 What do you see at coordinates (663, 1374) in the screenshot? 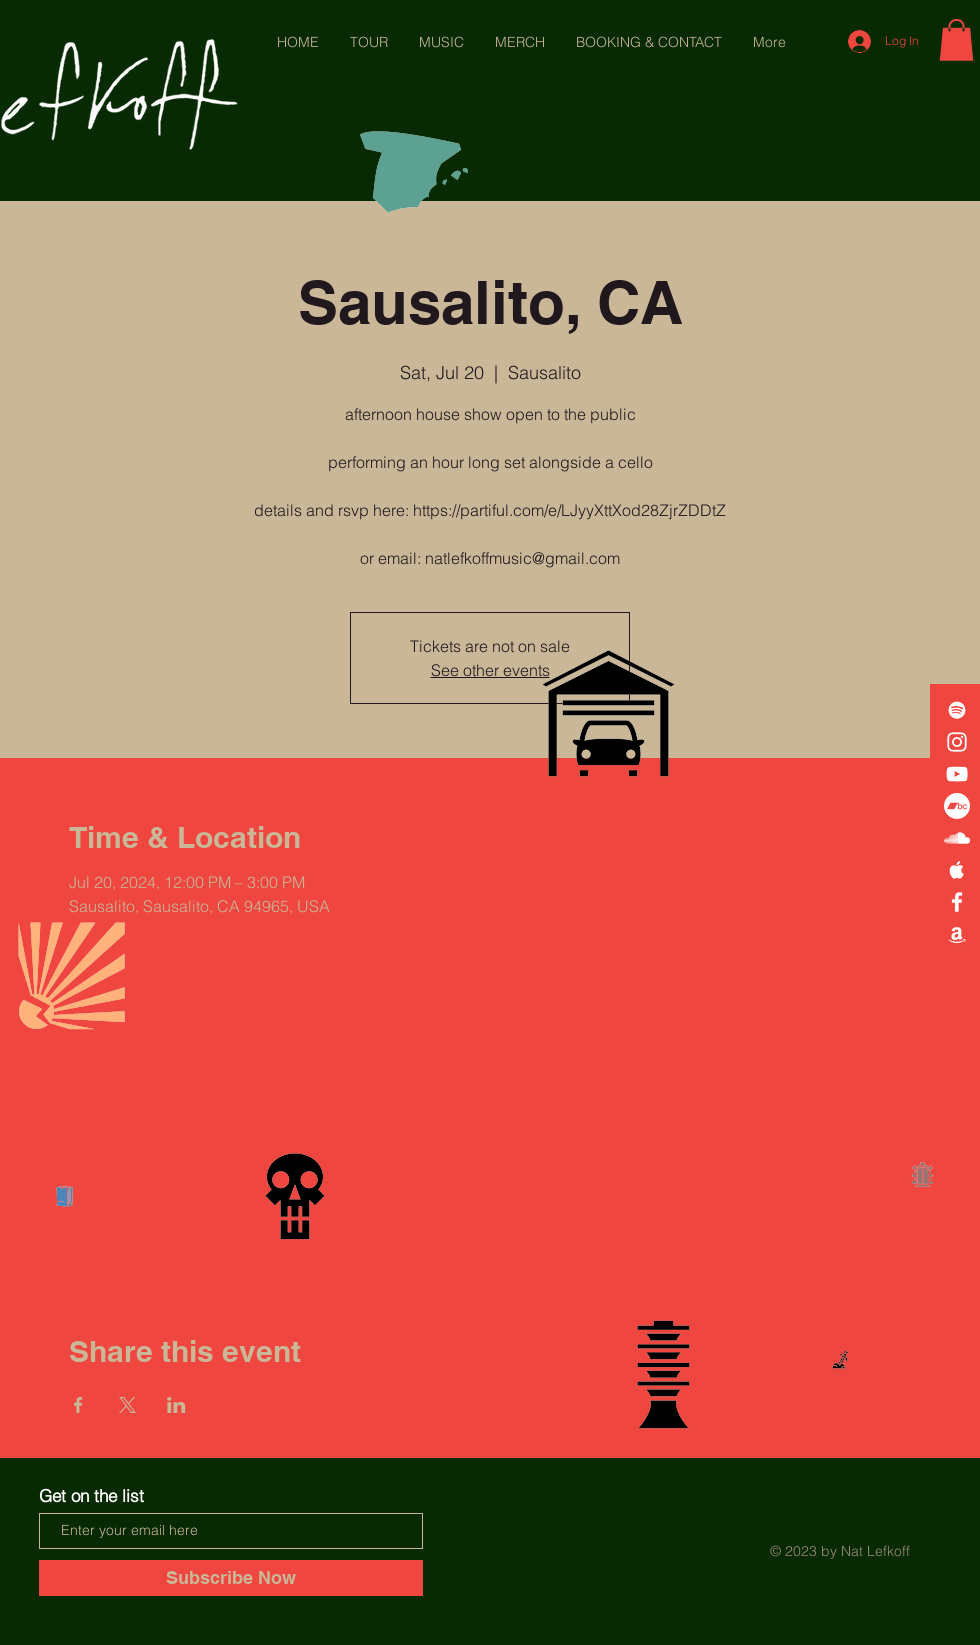
I see `access ancient Egyptian themed content or artifacts` at bounding box center [663, 1374].